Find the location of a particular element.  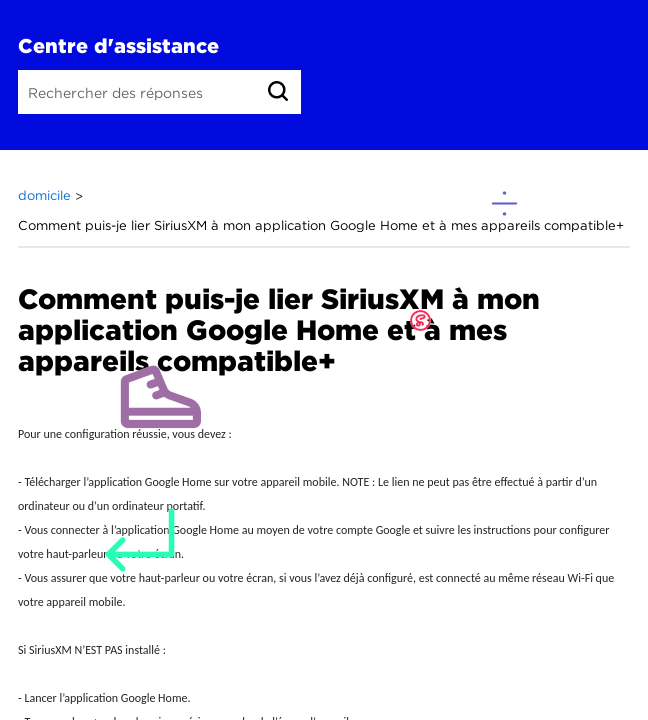

perform division calculation is located at coordinates (504, 203).